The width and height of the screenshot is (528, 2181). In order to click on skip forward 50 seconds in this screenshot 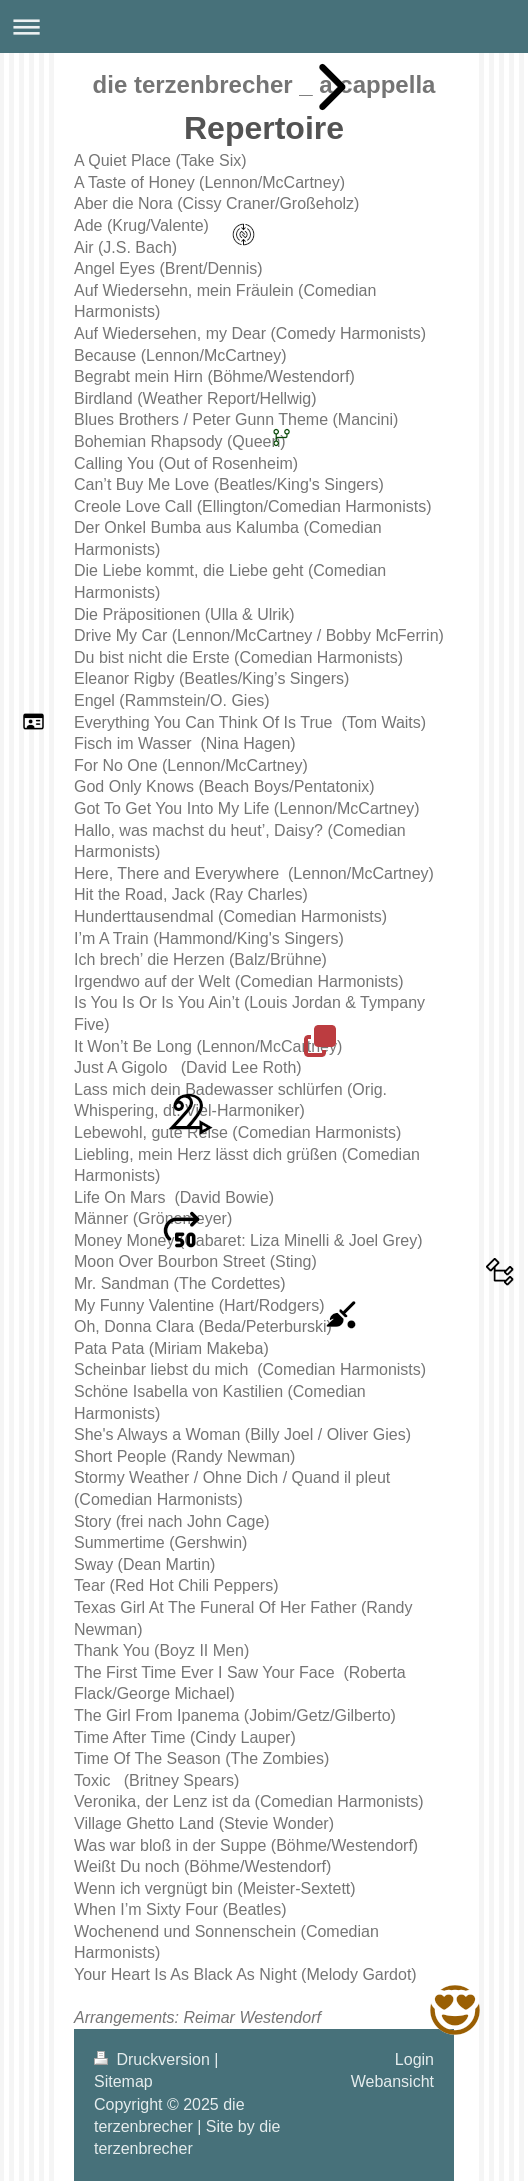, I will do `click(182, 1230)`.